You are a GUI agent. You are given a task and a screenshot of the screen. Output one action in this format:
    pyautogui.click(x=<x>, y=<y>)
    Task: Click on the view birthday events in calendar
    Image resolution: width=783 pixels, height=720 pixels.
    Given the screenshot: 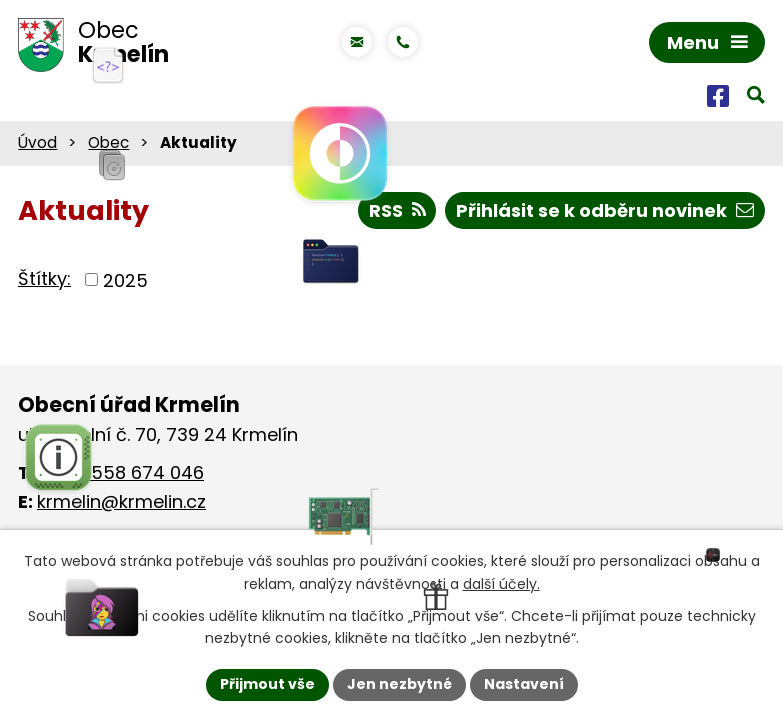 What is the action you would take?
    pyautogui.click(x=436, y=596)
    